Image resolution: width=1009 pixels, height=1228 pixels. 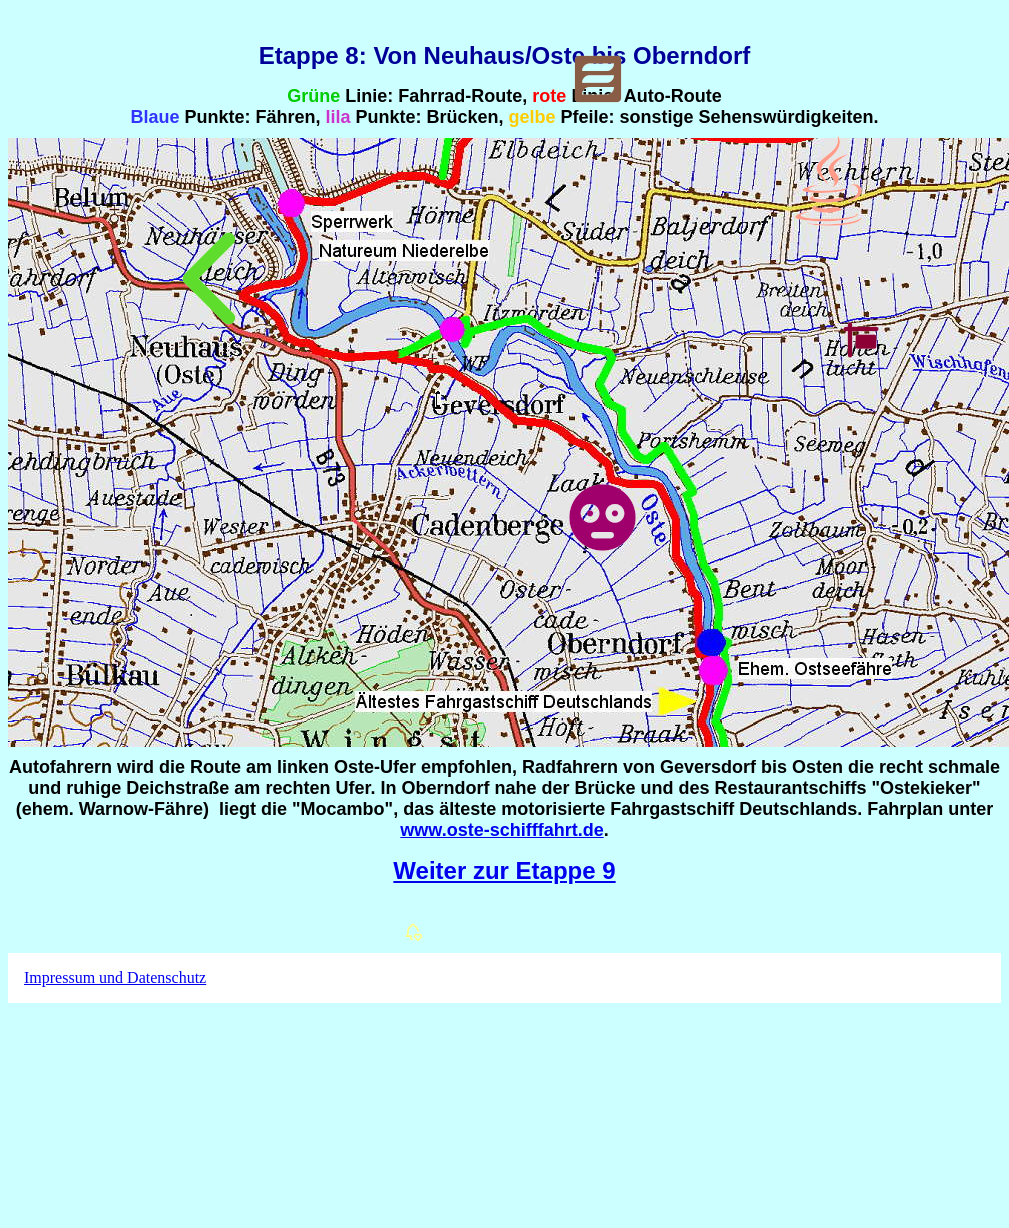 I want to click on jxl image format logo, so click(x=598, y=79).